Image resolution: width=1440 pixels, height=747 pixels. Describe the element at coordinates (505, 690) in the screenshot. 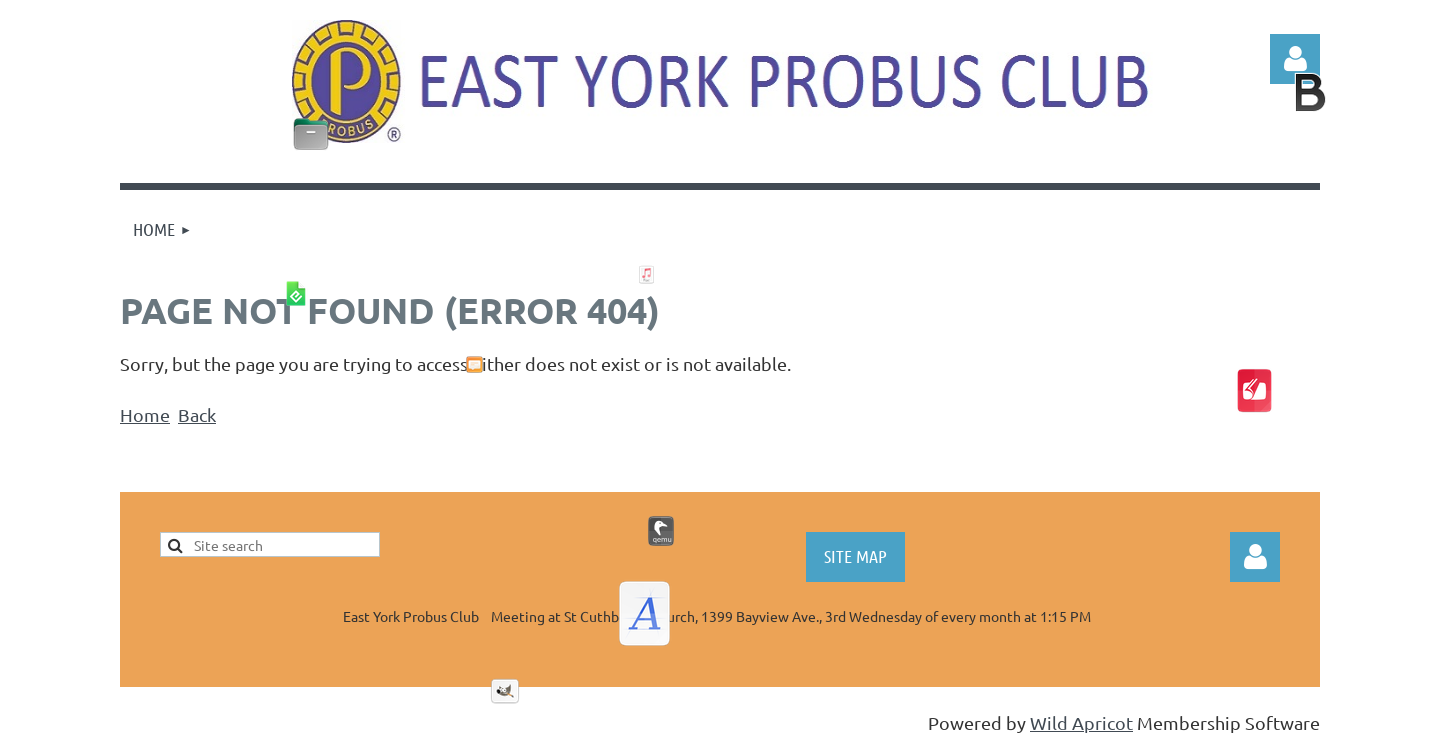

I see `compressed GIMP project file` at that location.